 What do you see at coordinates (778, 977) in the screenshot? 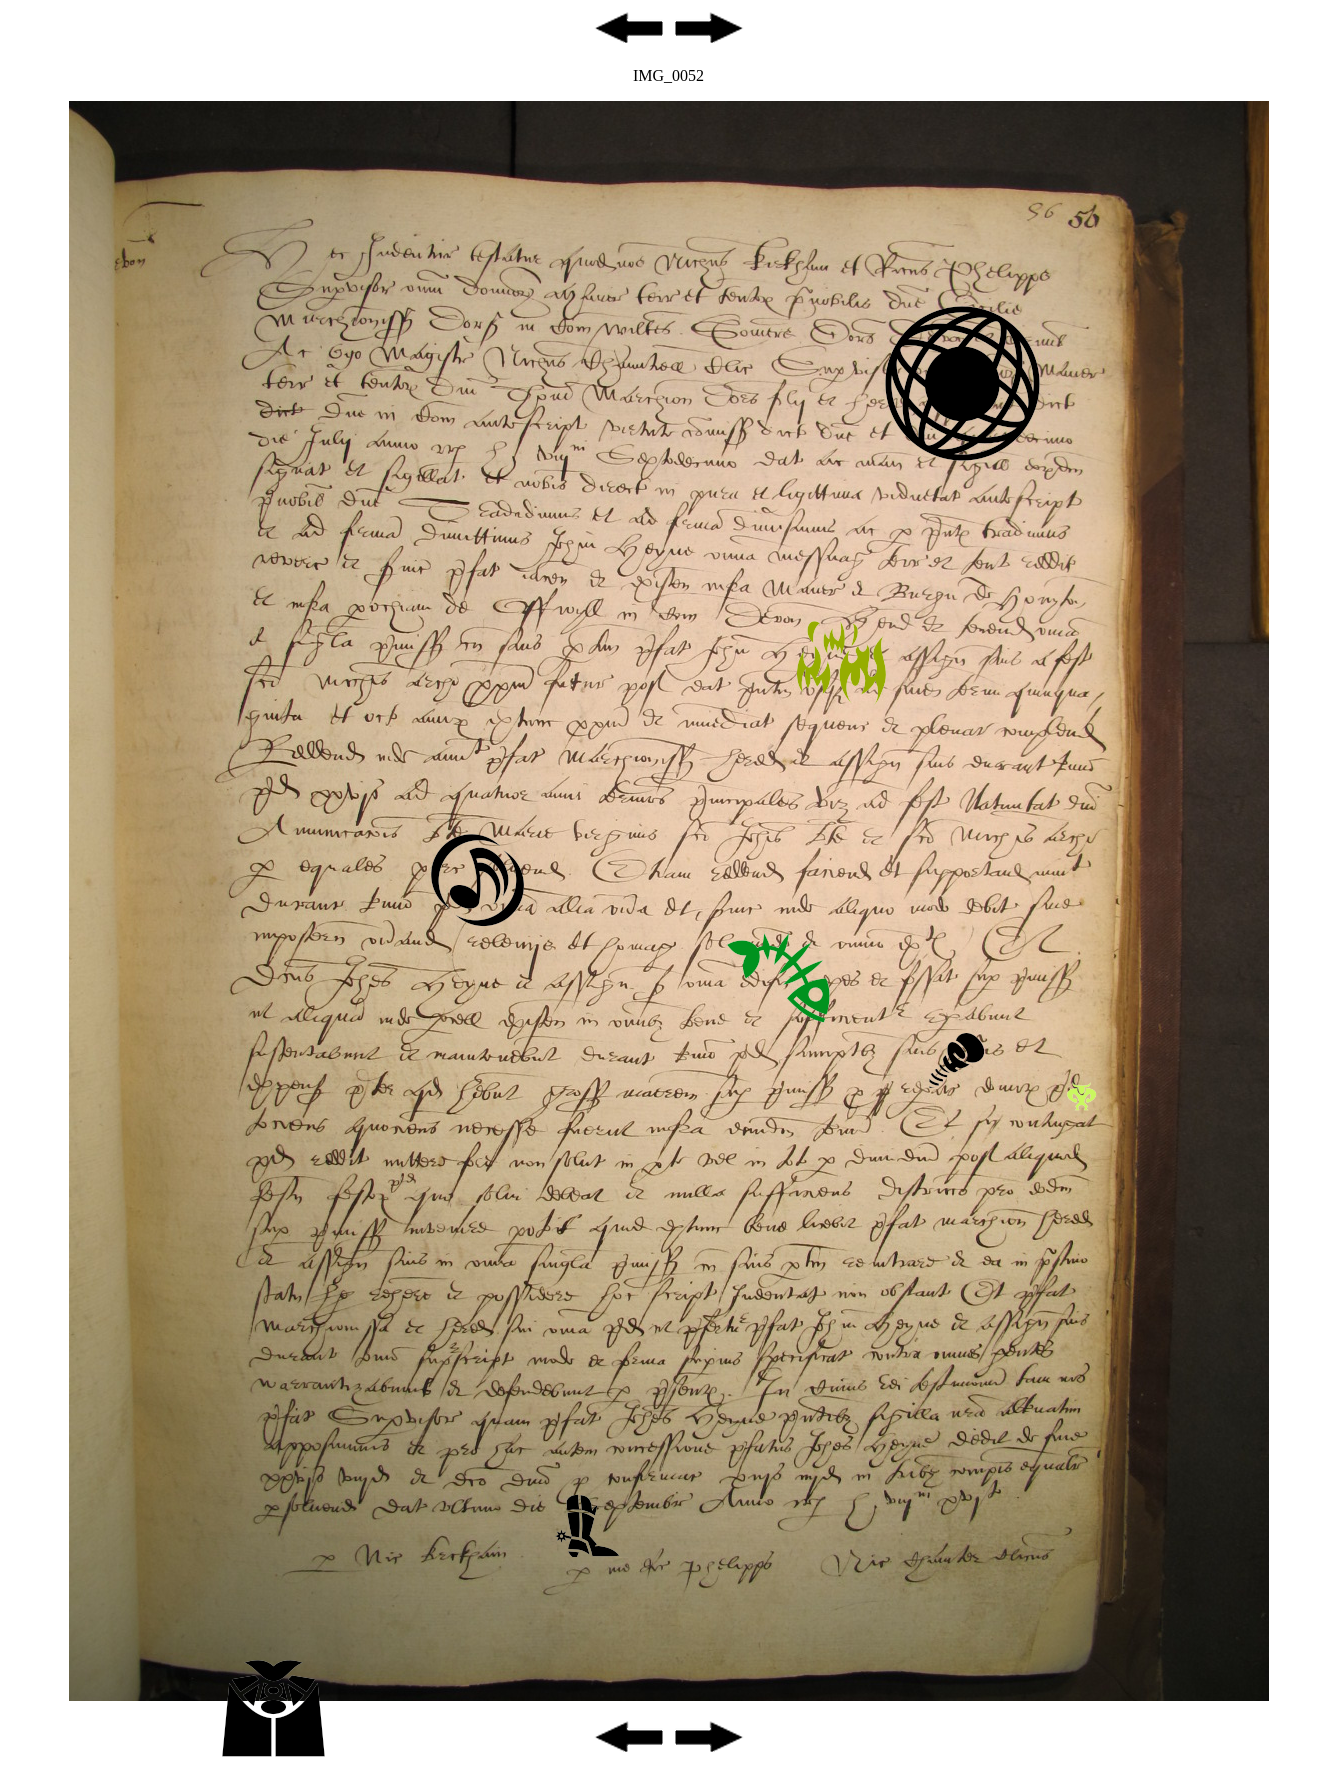
I see `indicates an empty or depleted resource` at bounding box center [778, 977].